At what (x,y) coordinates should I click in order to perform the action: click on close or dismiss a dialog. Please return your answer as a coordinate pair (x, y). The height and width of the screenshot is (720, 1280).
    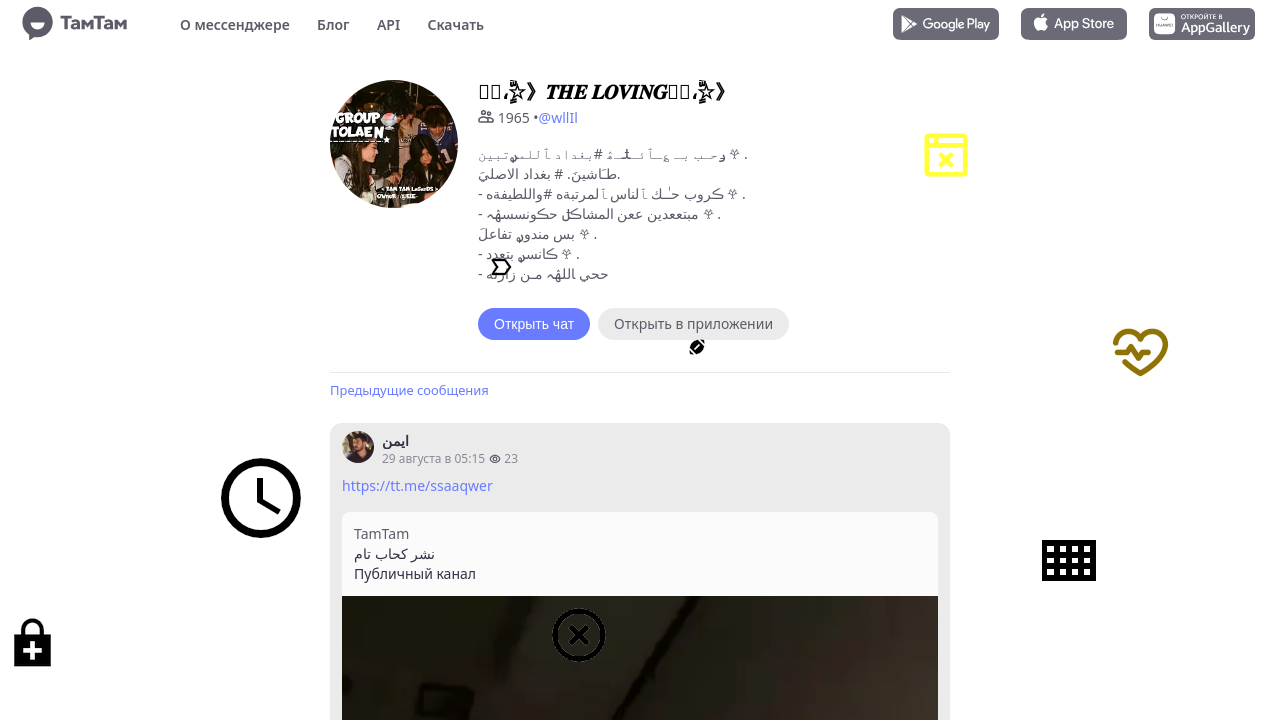
    Looking at the image, I should click on (579, 635).